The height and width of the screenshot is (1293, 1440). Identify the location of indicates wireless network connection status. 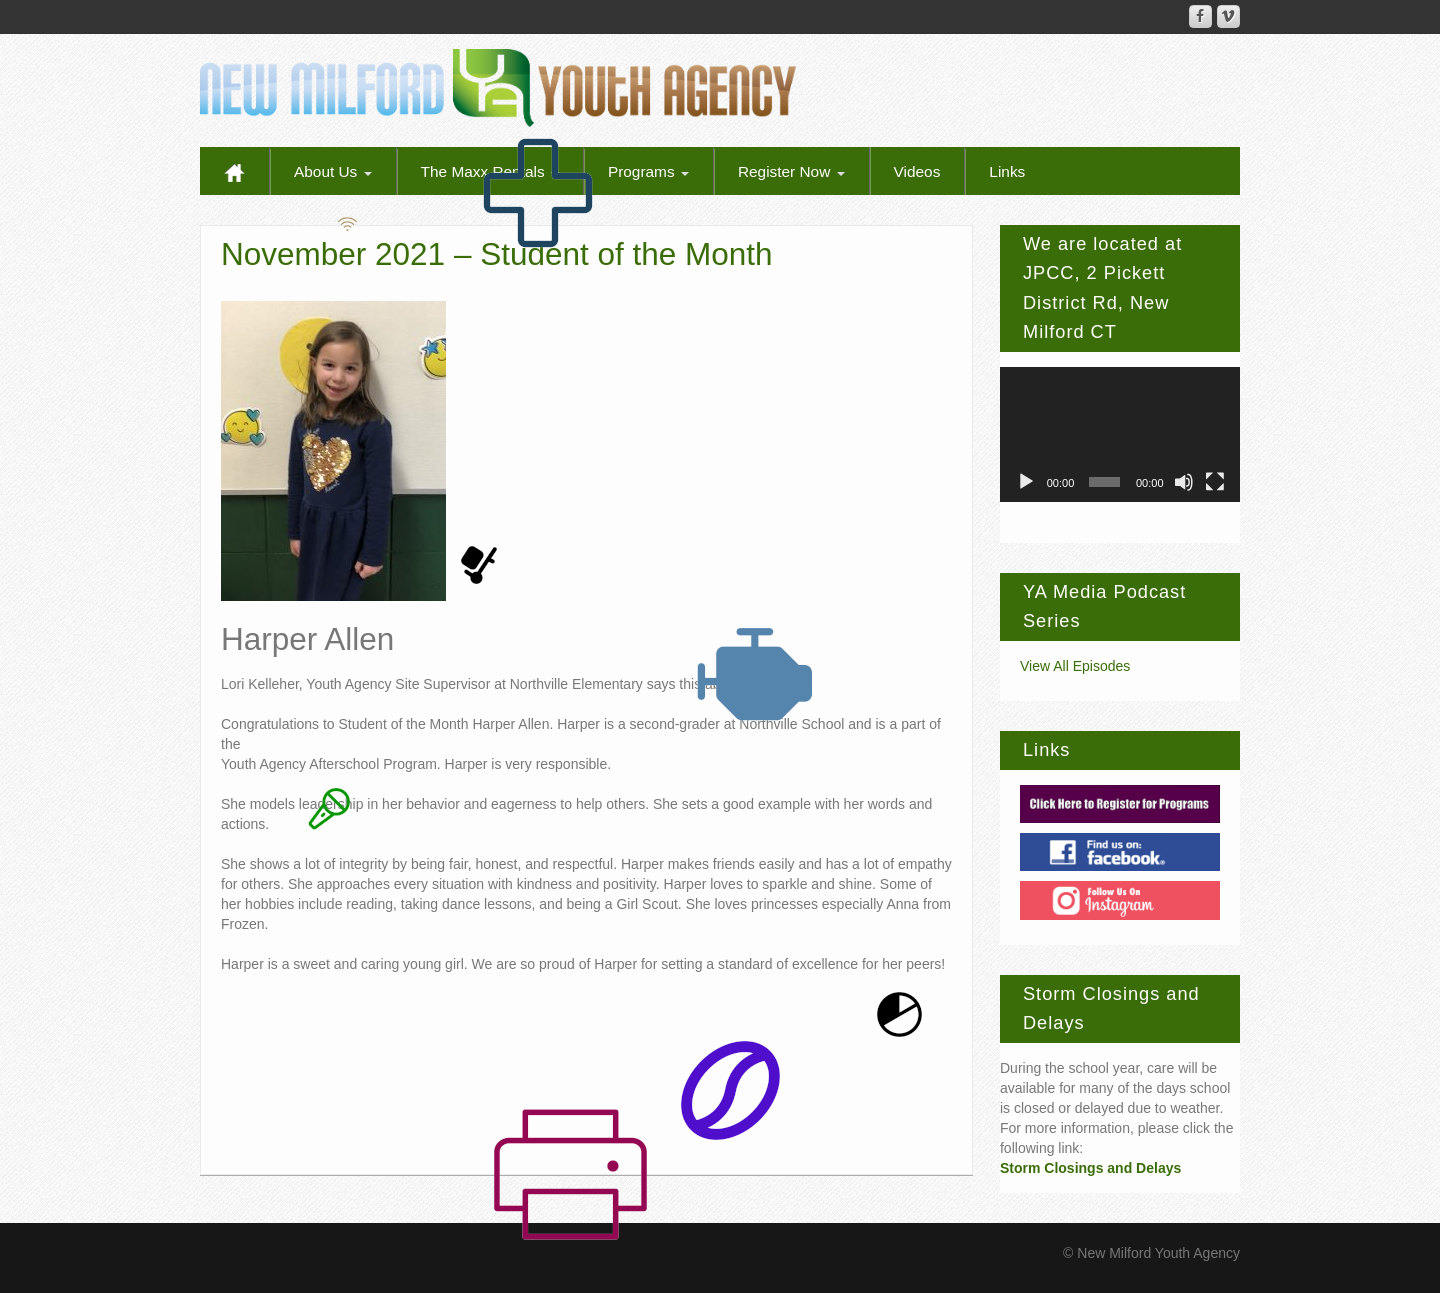
(347, 224).